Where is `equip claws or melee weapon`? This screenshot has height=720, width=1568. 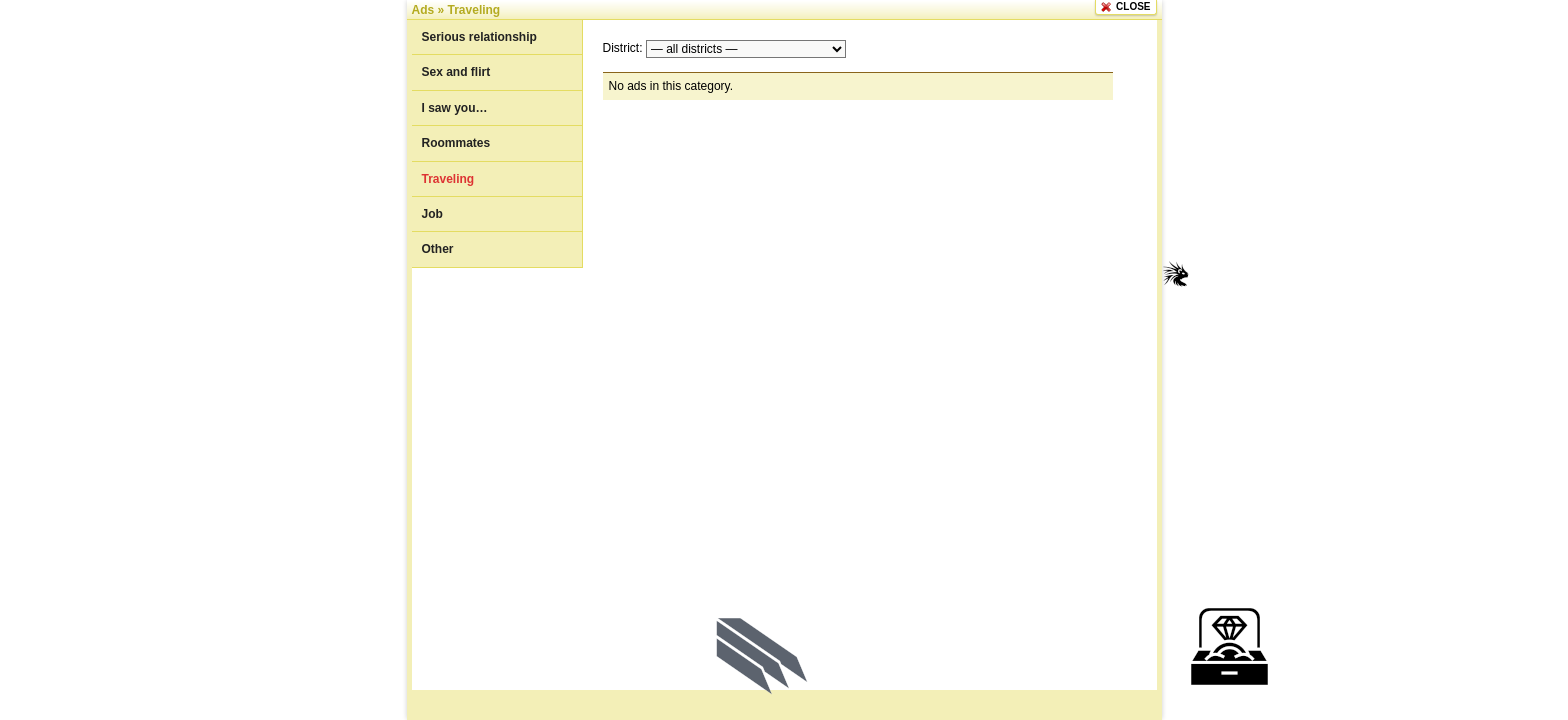
equip claws or melee weapon is located at coordinates (762, 663).